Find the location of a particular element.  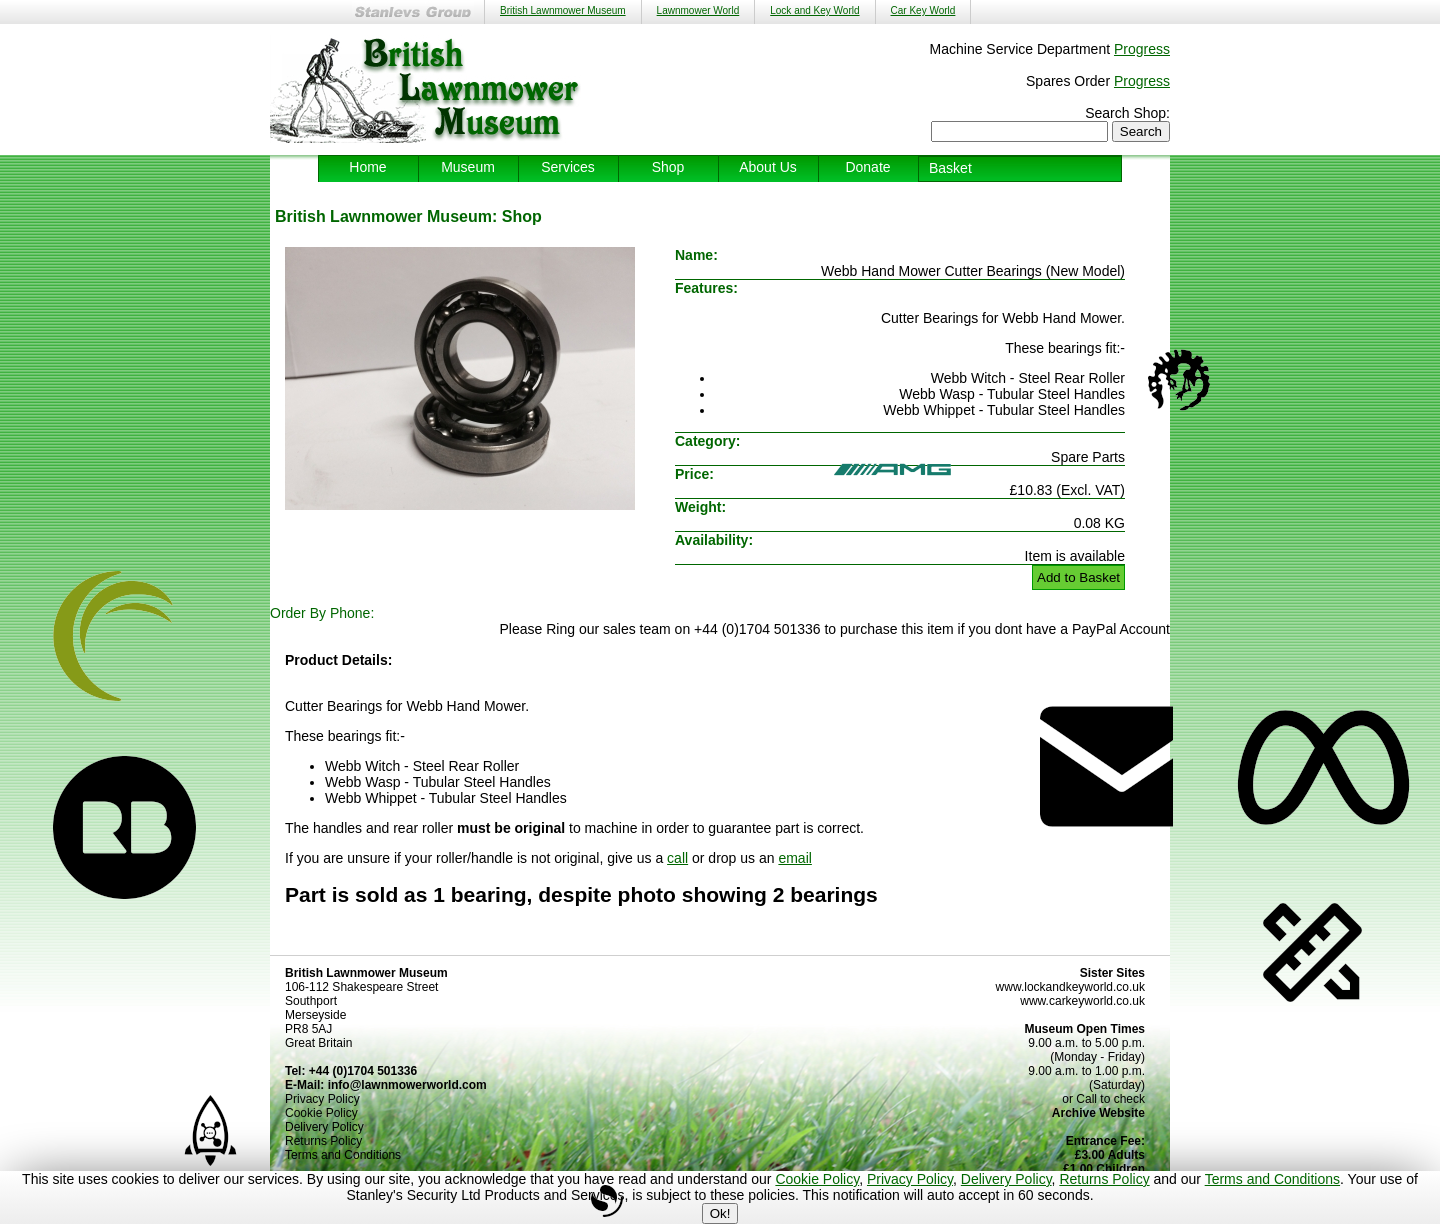

opensearch branding or product logo is located at coordinates (607, 1201).